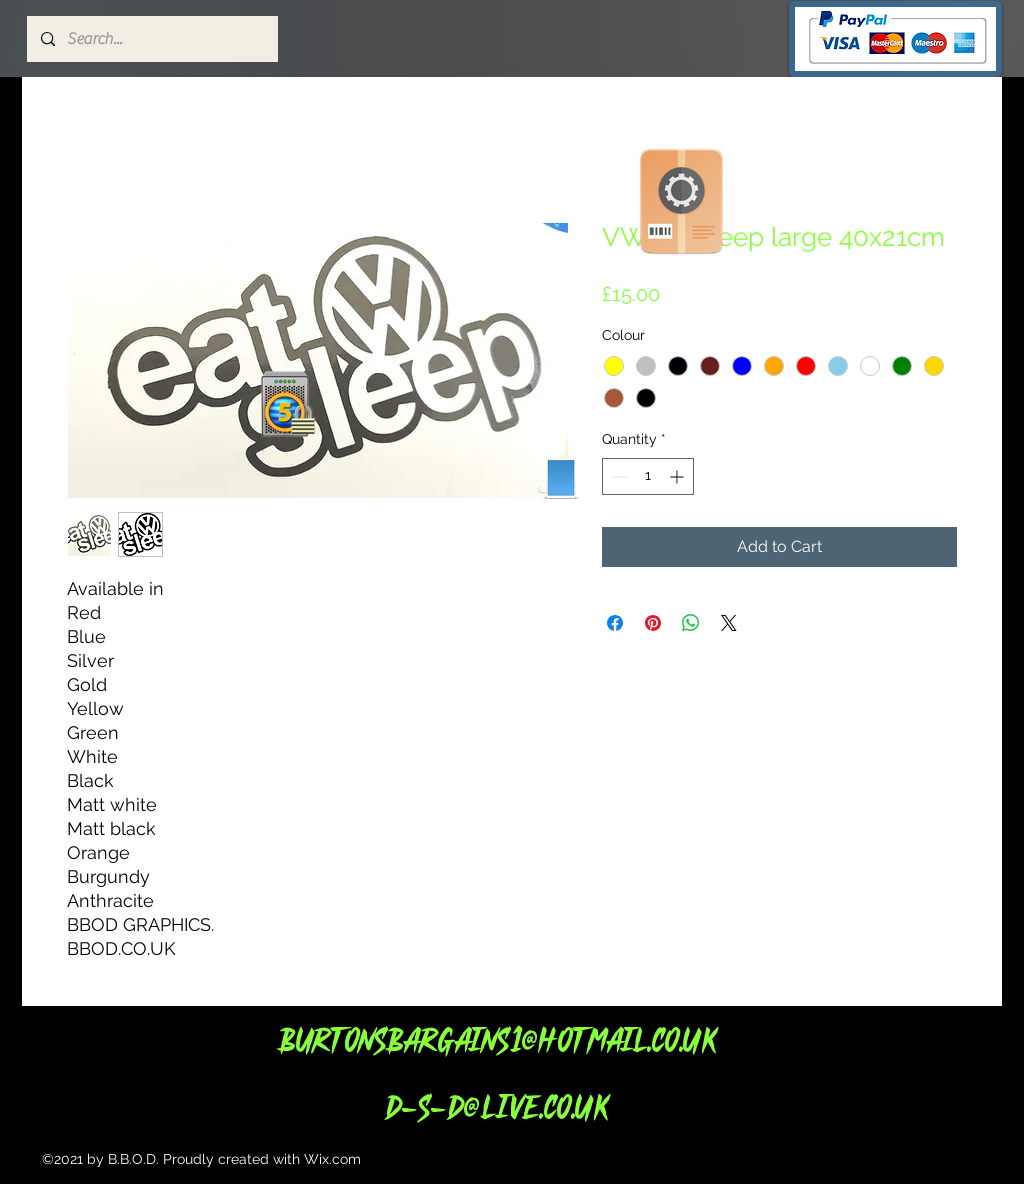  I want to click on indicates package manager is processing, so click(681, 201).